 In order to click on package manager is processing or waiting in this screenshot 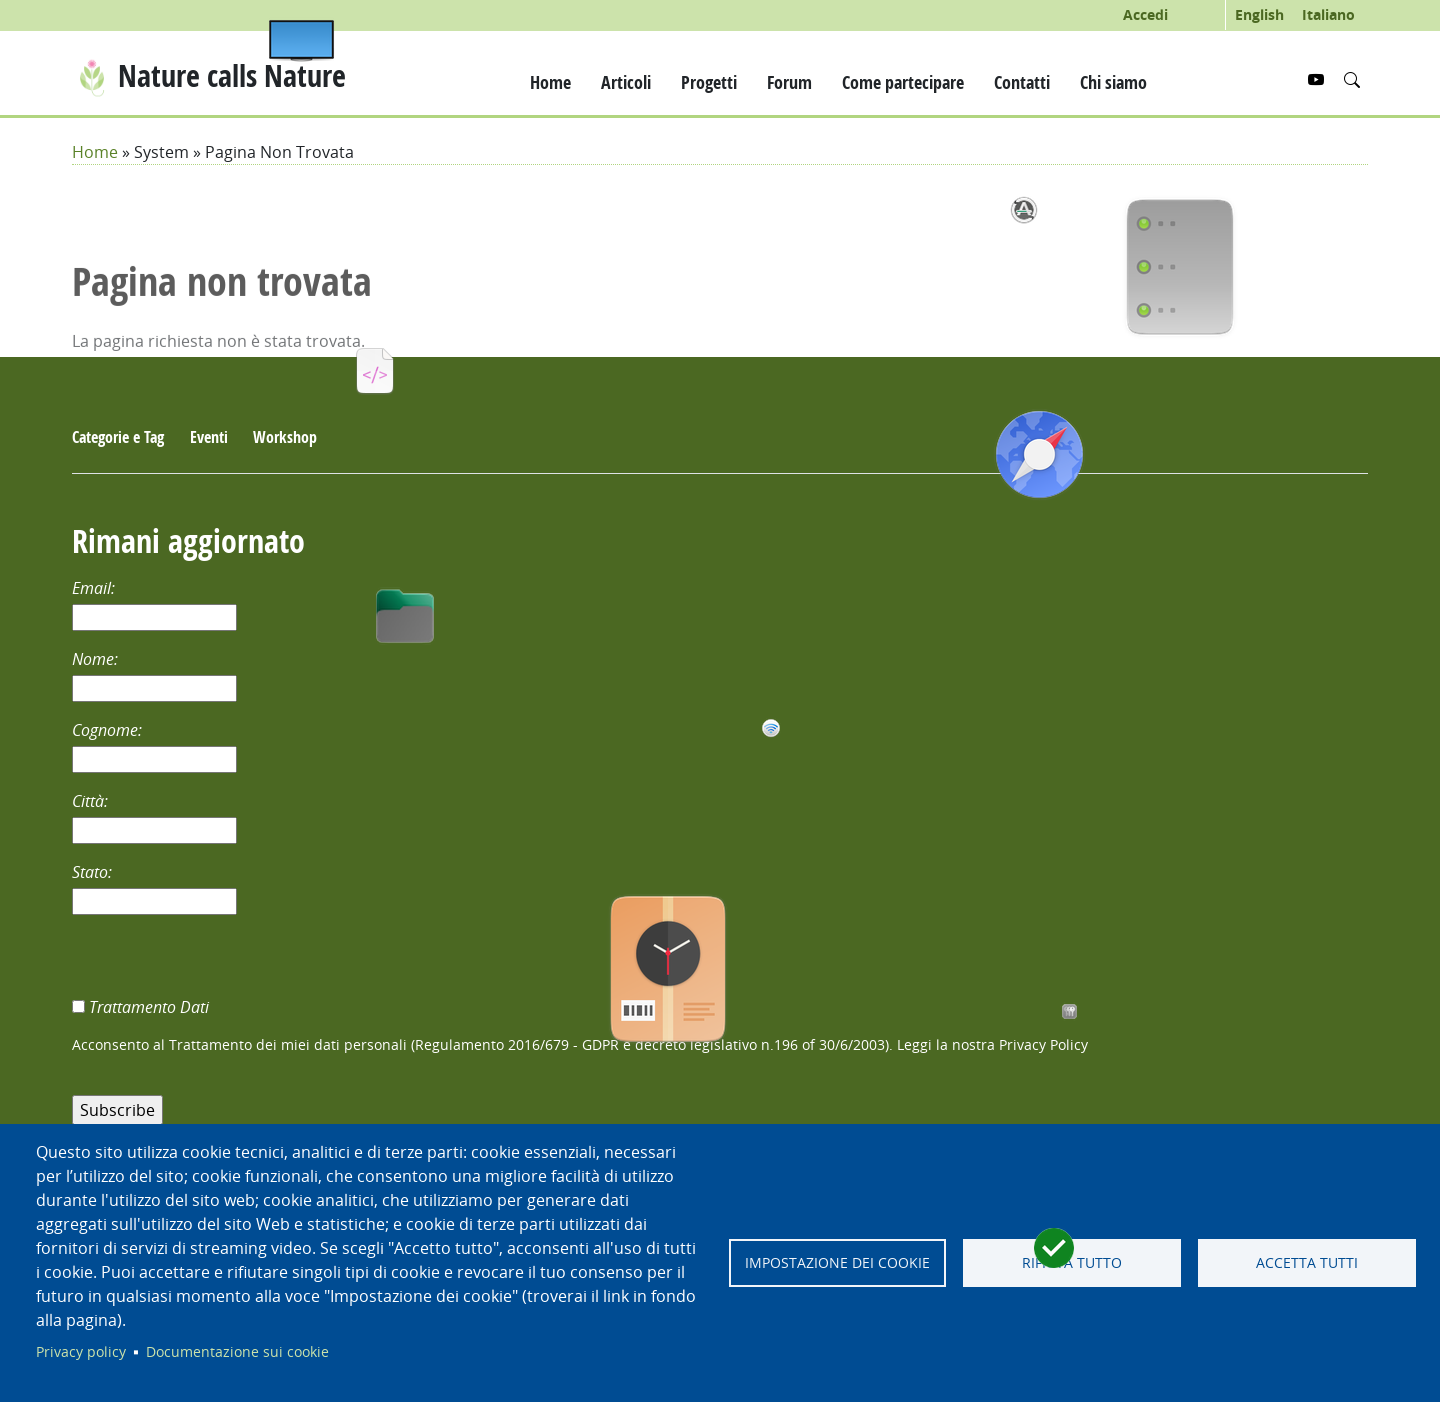, I will do `click(668, 969)`.